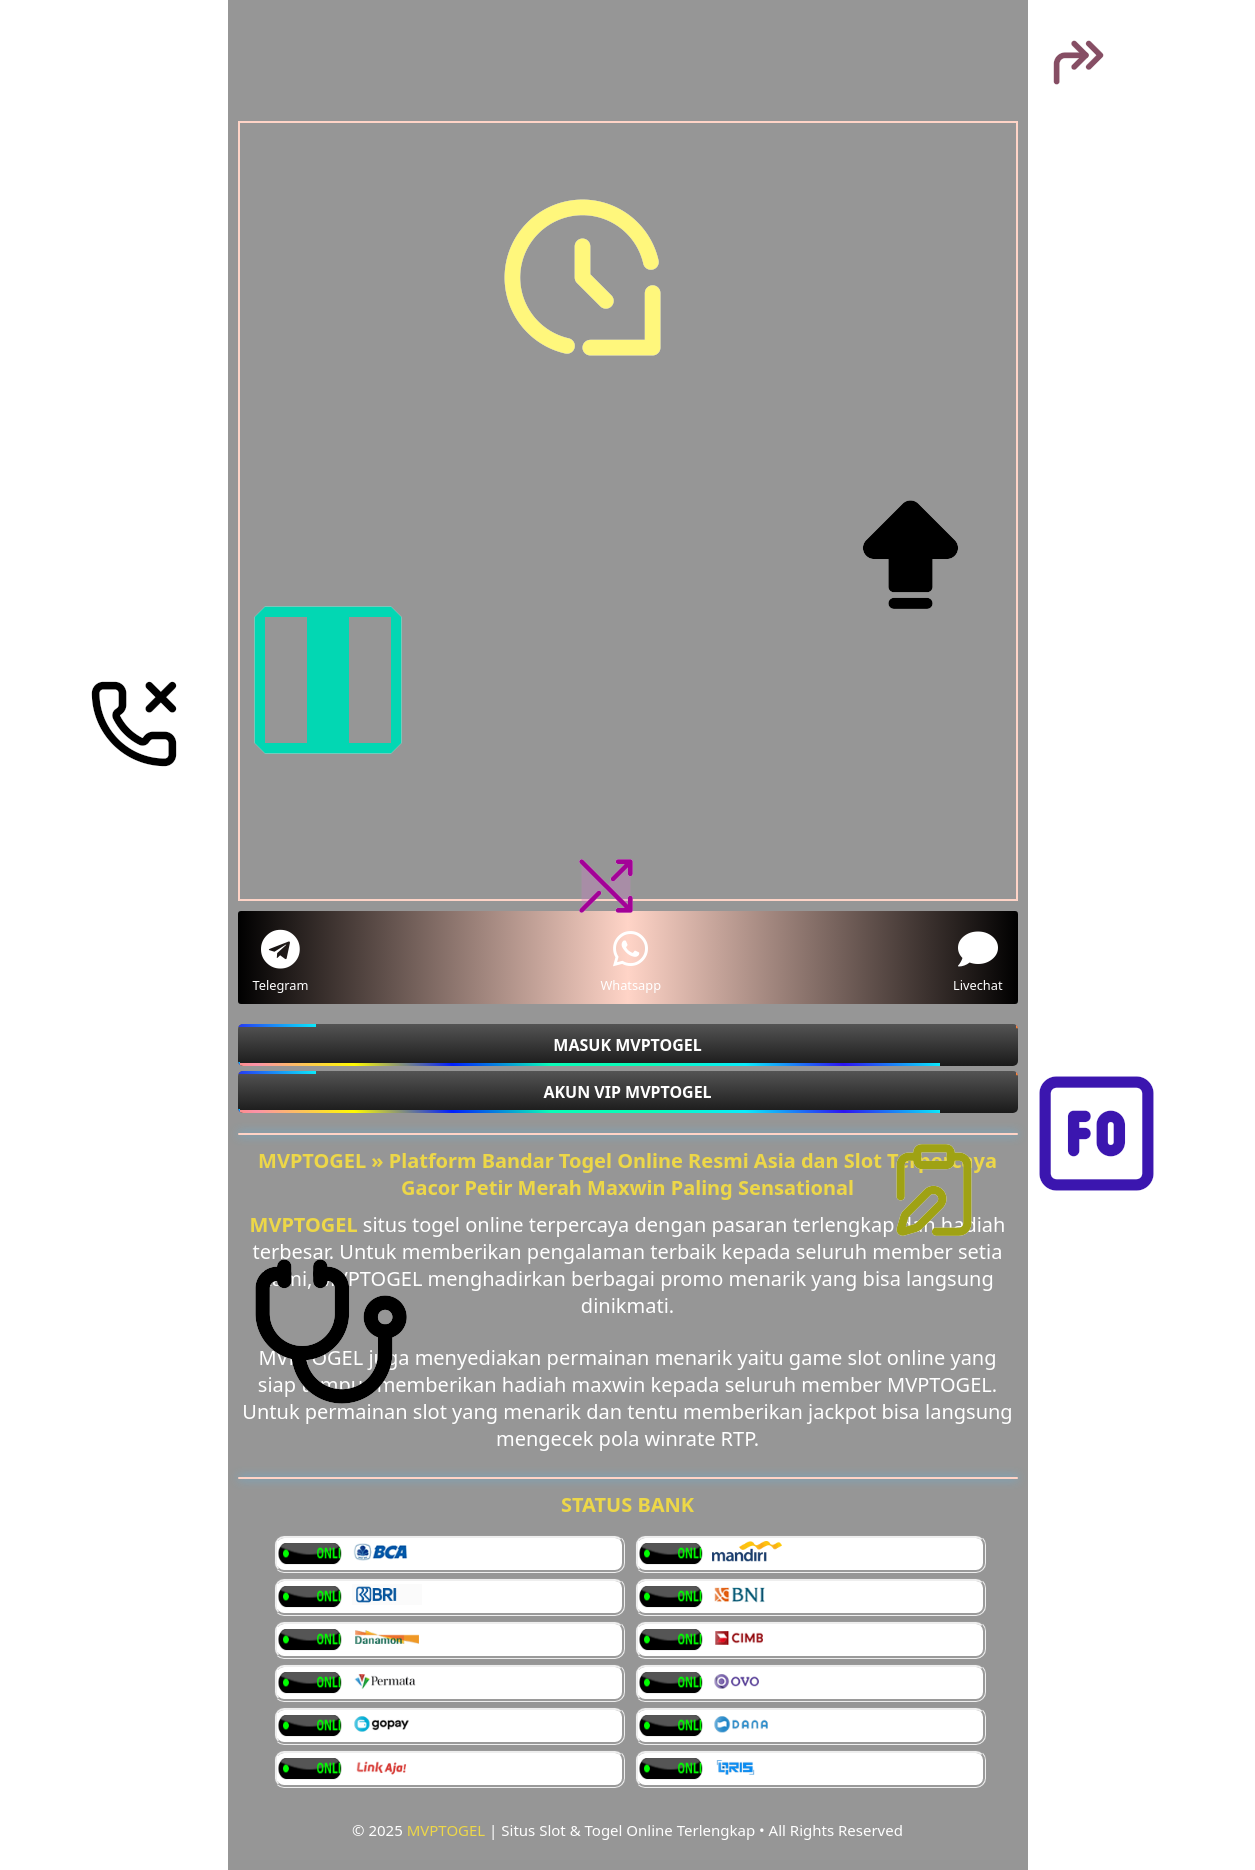  I want to click on edit clipboard contents, so click(934, 1190).